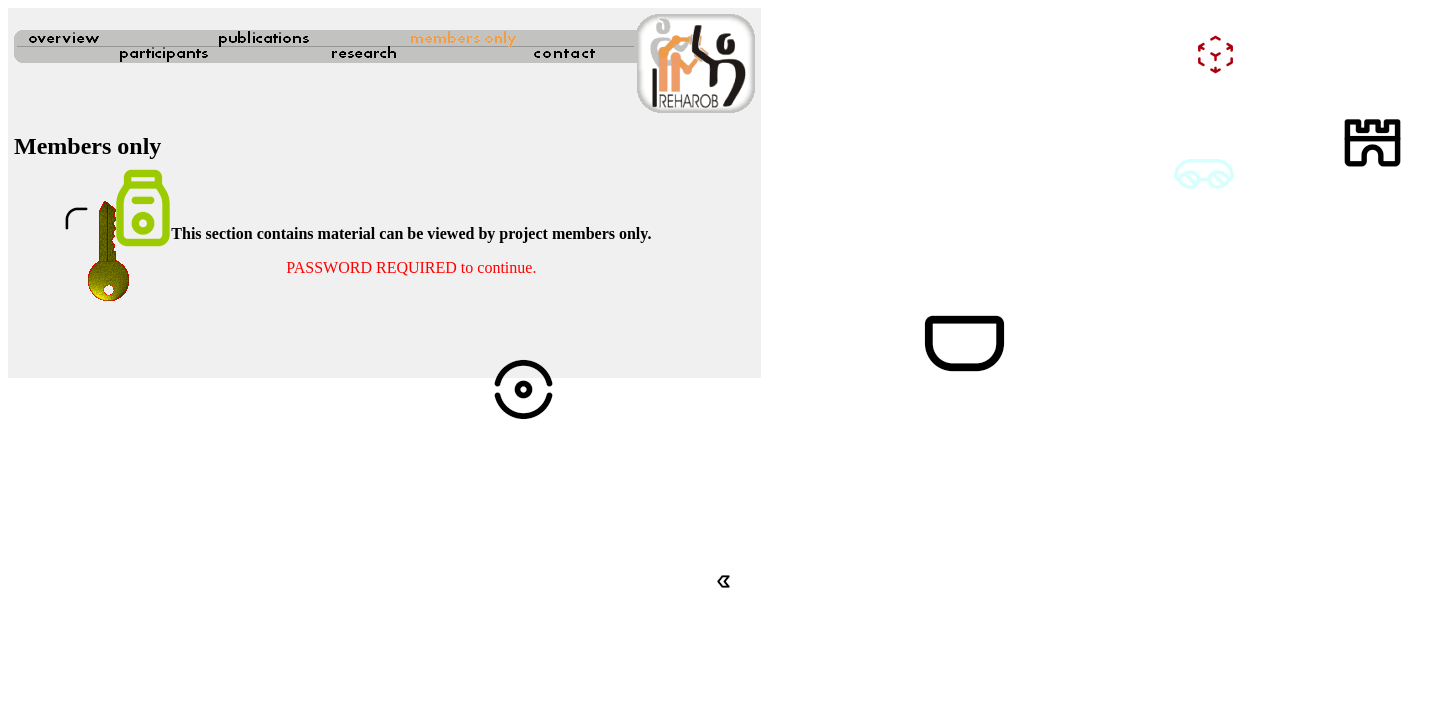 The width and height of the screenshot is (1440, 720). Describe the element at coordinates (523, 389) in the screenshot. I see `adjust level or alignment settings` at that location.